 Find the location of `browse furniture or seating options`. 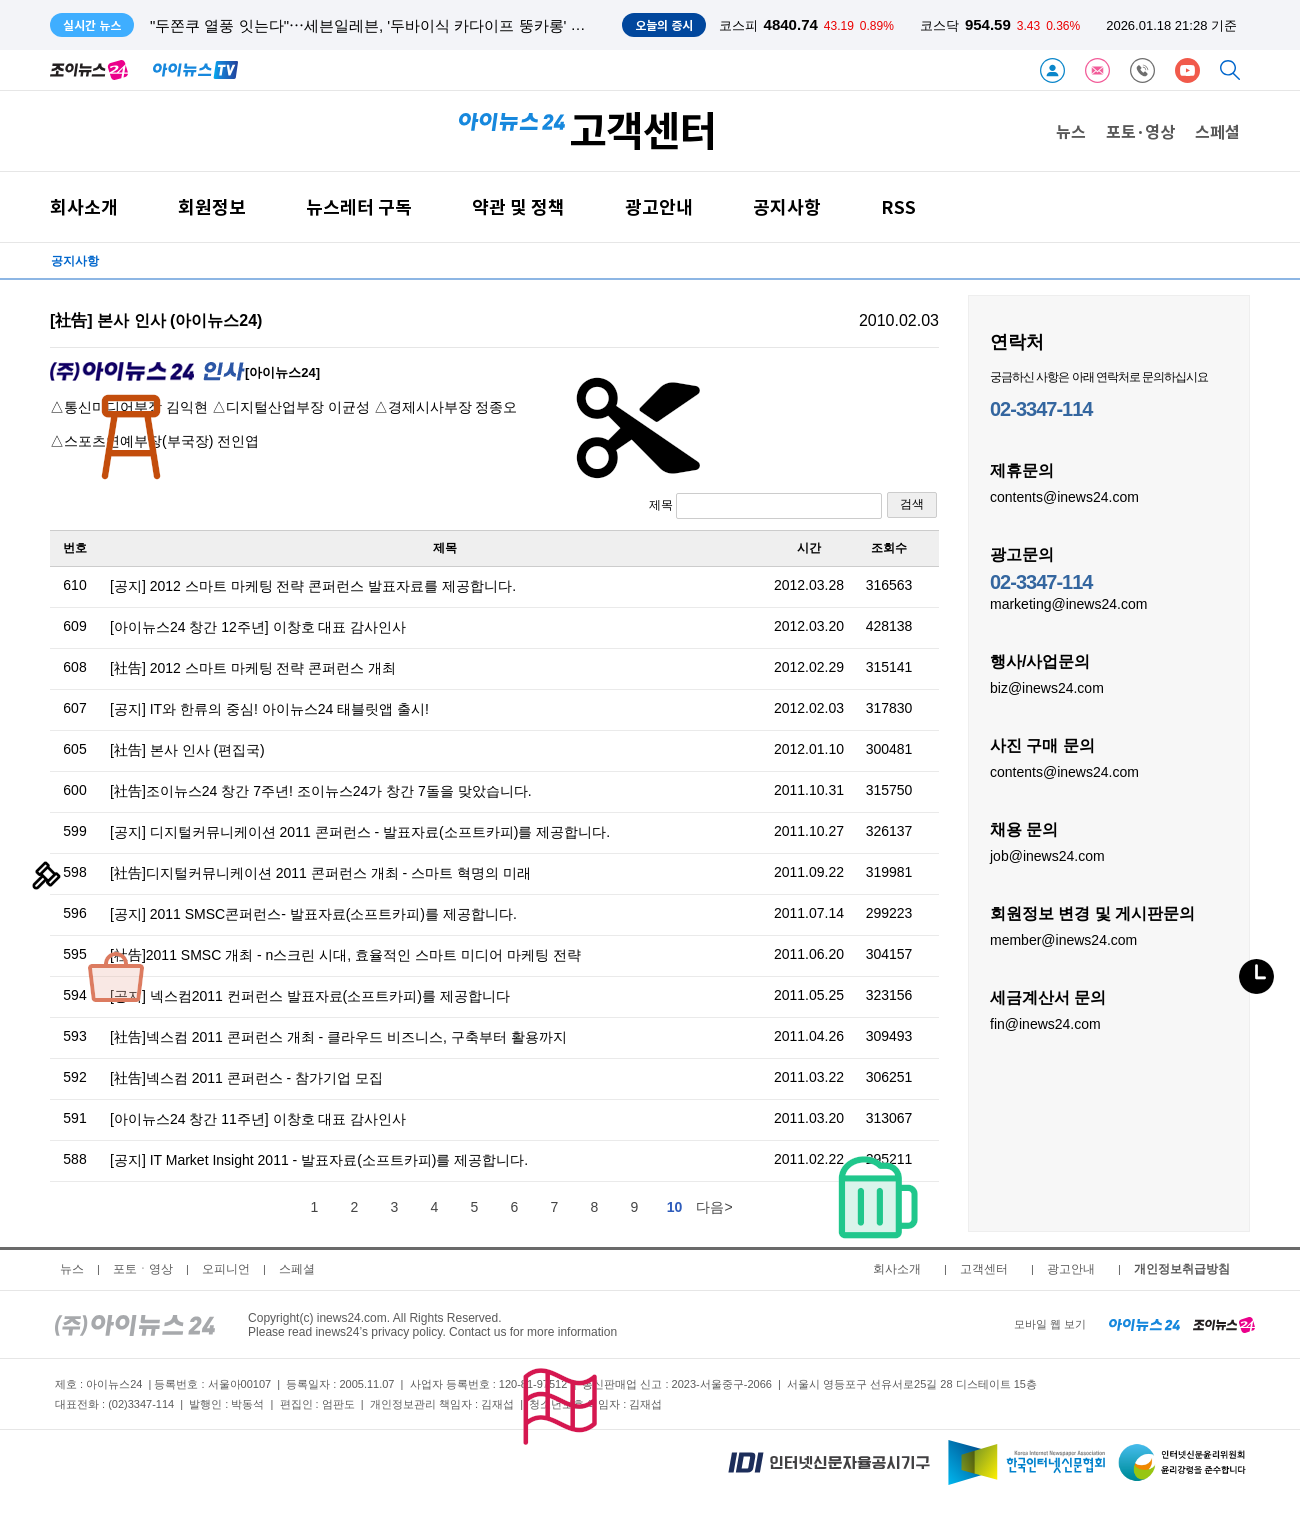

browse furniture or seating options is located at coordinates (131, 437).